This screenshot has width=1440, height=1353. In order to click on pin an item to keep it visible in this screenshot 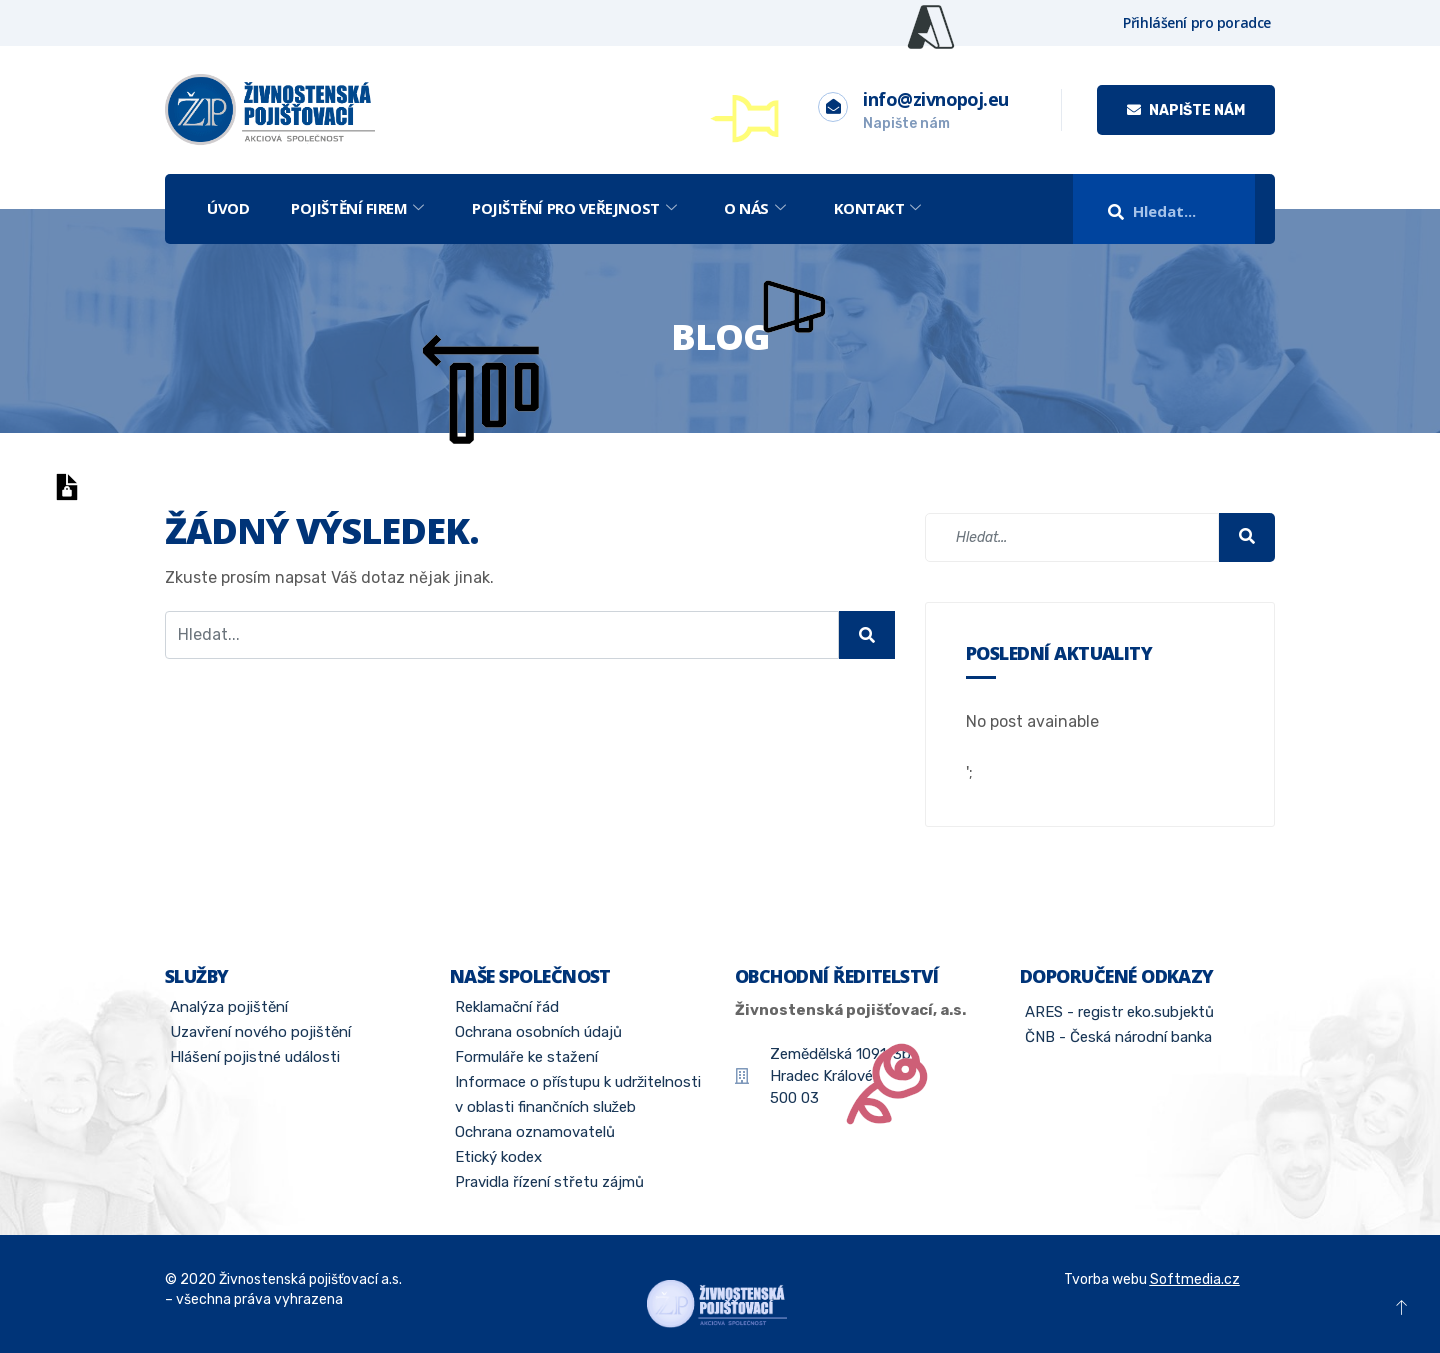, I will do `click(747, 116)`.